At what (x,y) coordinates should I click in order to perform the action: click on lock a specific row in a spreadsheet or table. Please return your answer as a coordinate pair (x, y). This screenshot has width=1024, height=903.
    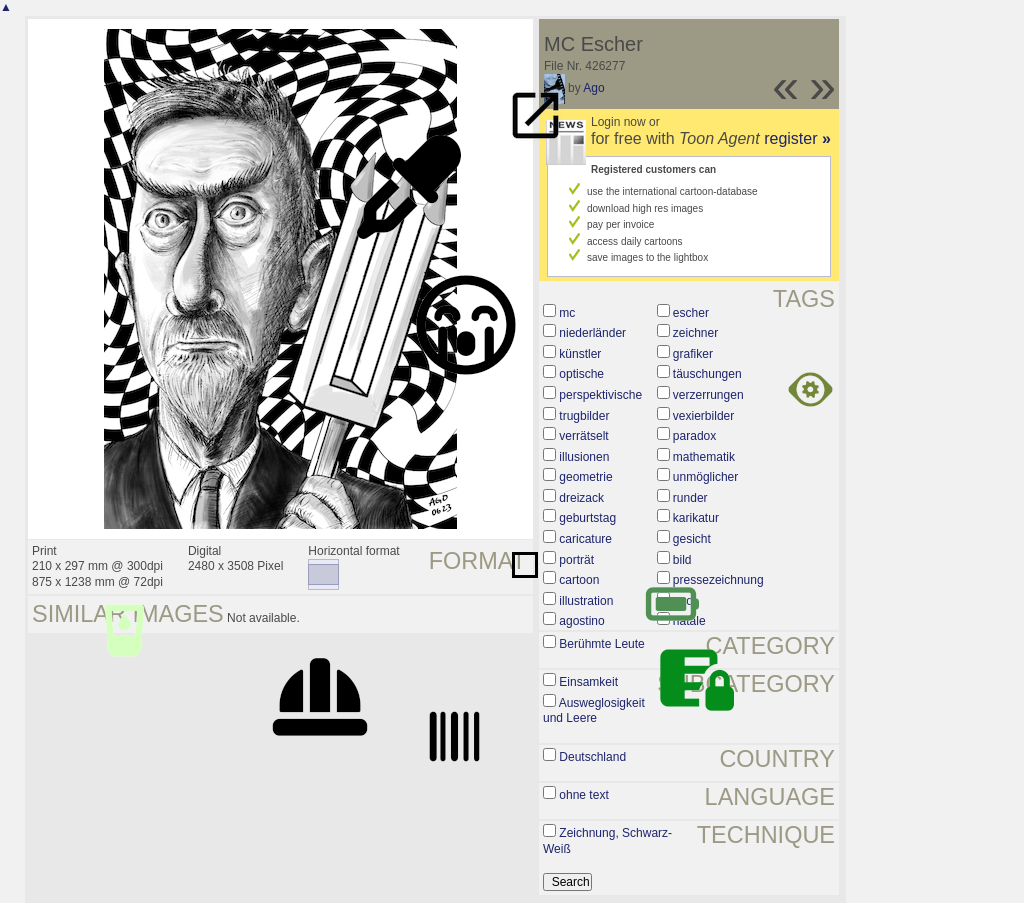
    Looking at the image, I should click on (693, 678).